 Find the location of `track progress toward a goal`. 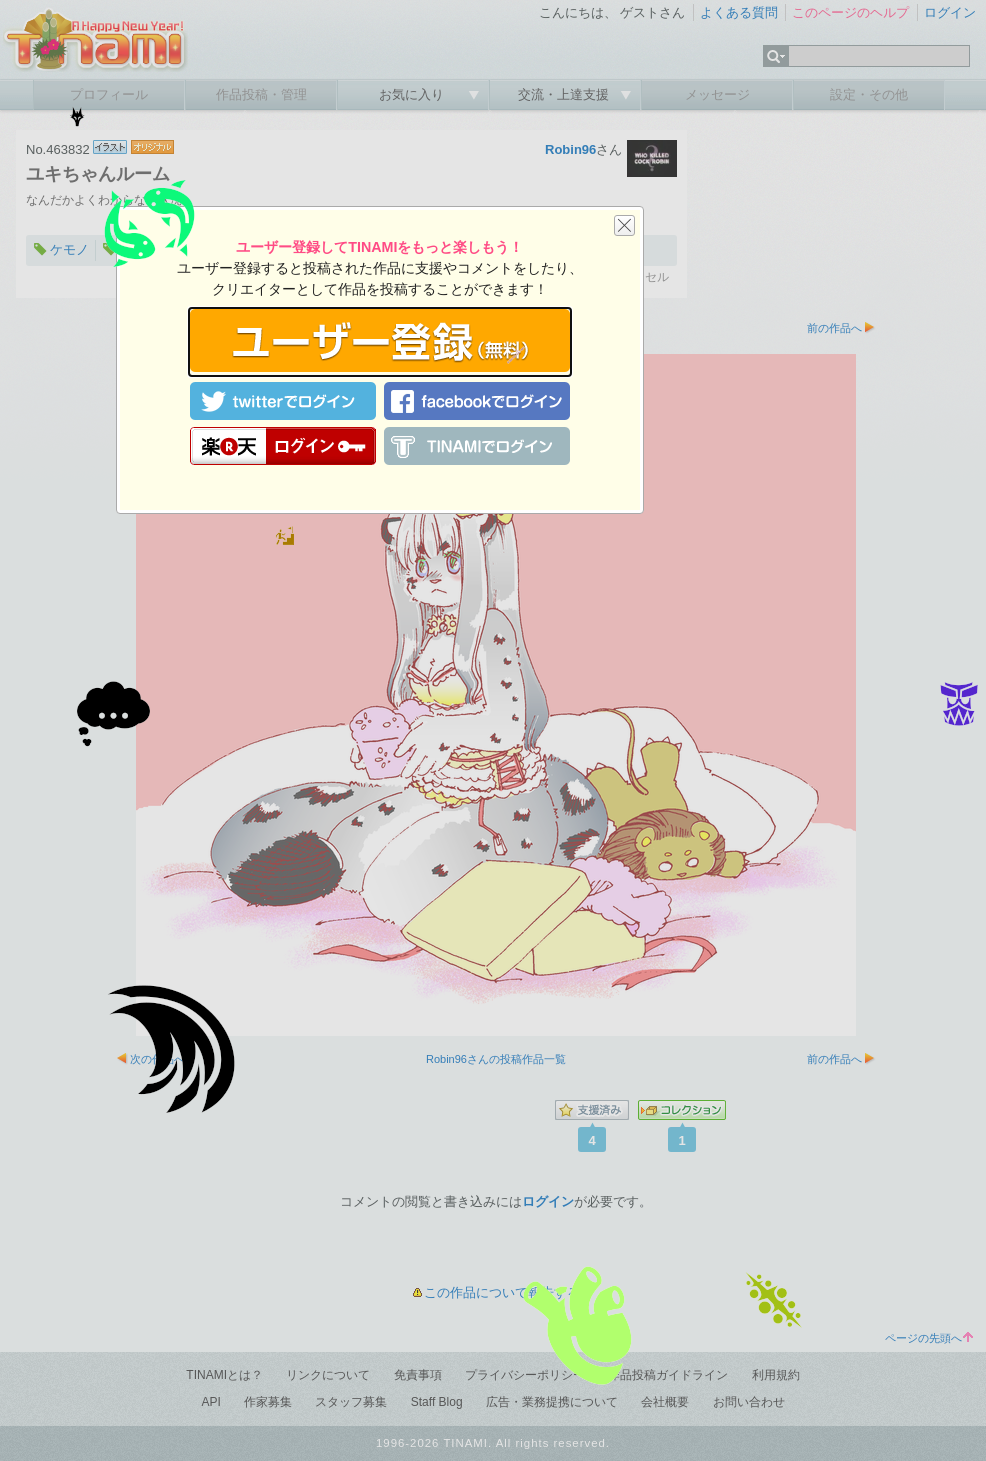

track progress toward a goal is located at coordinates (284, 535).